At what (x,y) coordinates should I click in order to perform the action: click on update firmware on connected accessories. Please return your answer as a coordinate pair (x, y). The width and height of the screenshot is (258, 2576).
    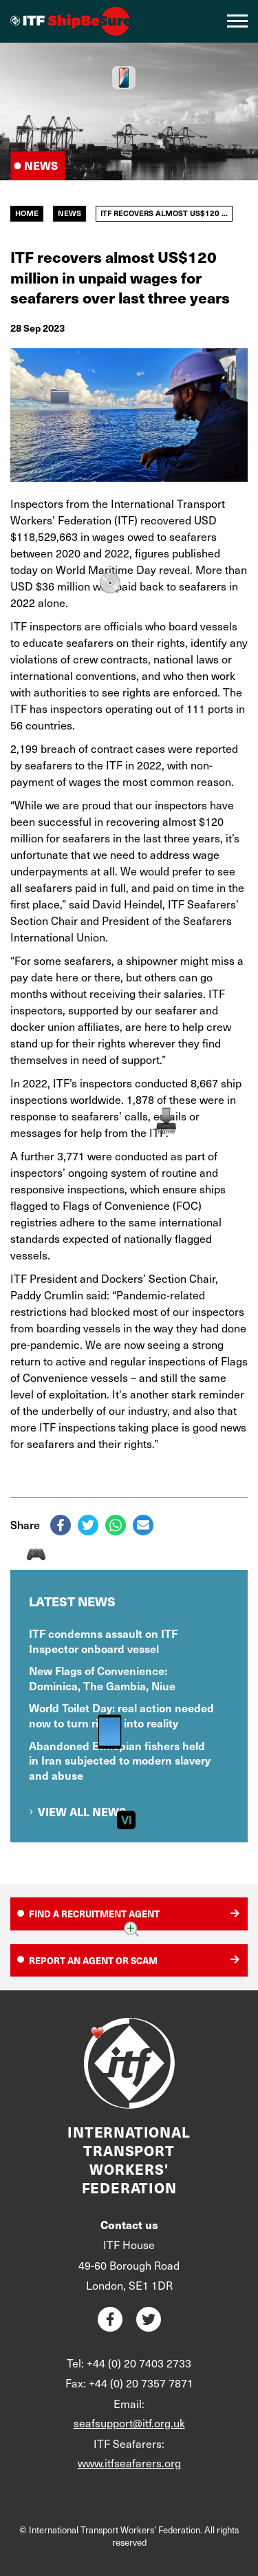
    Looking at the image, I should click on (166, 1120).